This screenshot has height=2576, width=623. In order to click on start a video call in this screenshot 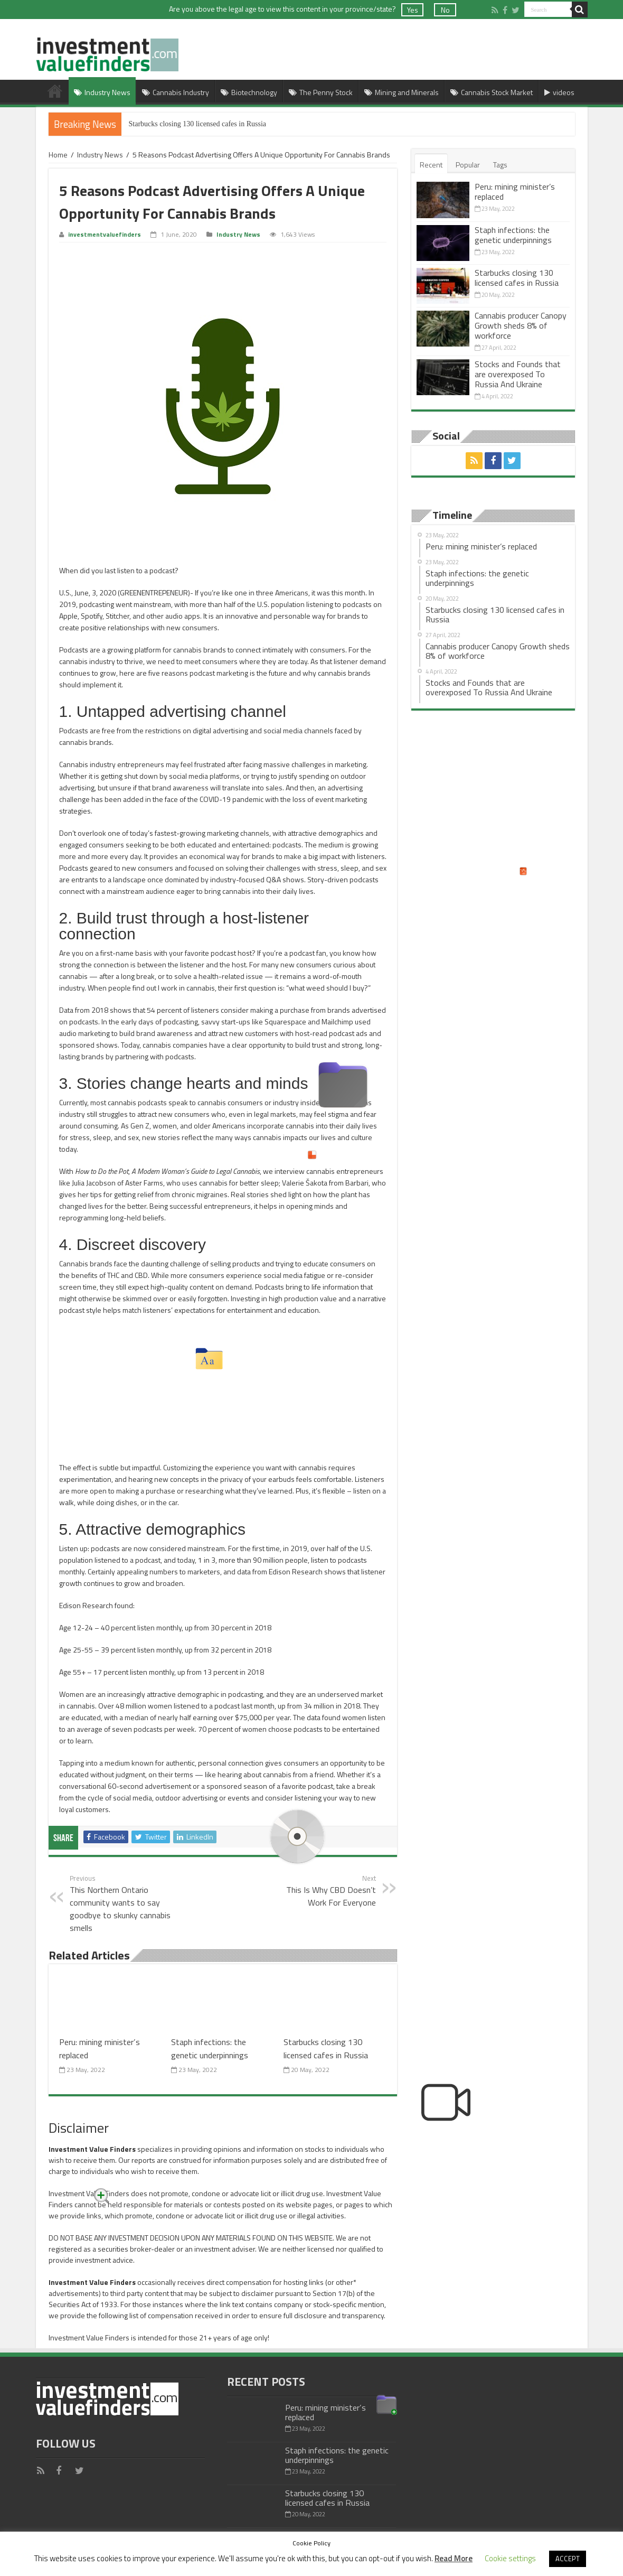, I will do `click(446, 2102)`.